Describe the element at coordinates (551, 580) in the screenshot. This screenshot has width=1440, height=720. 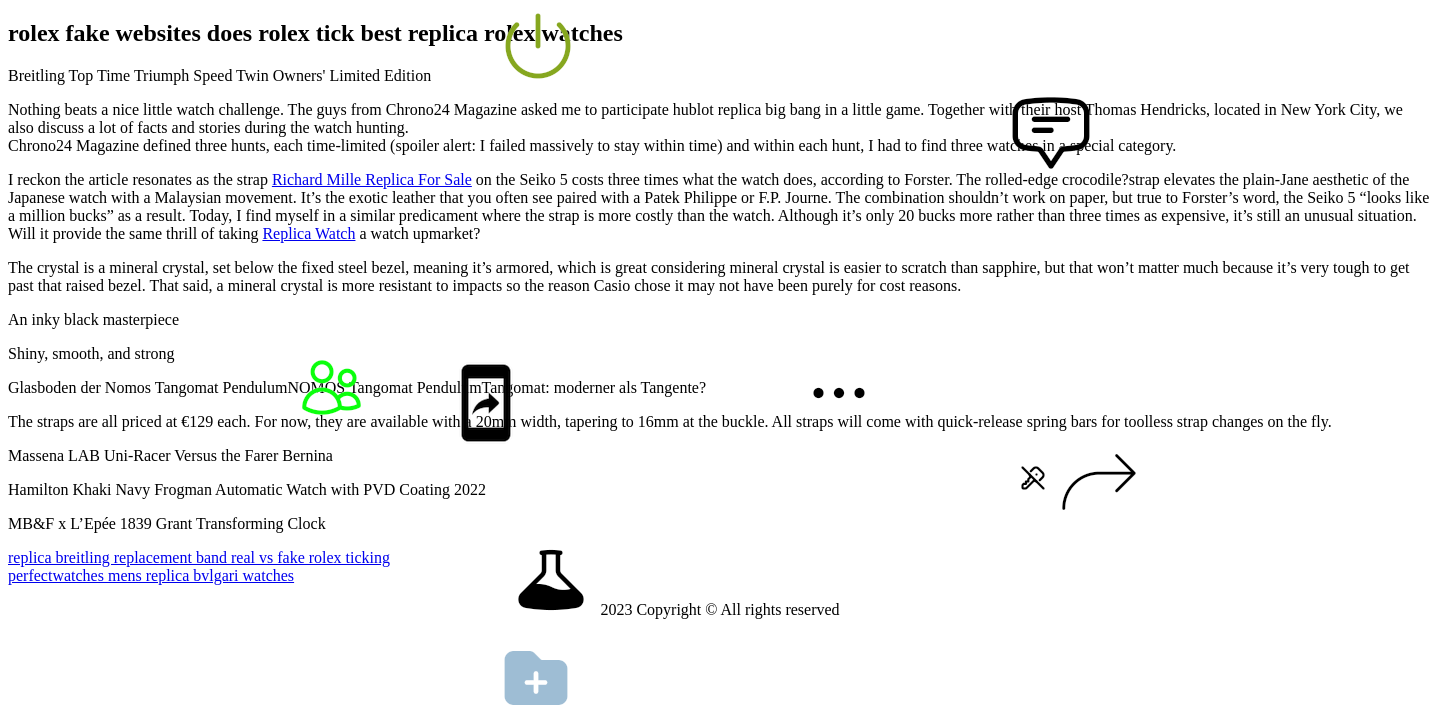
I see `access experimental or beta features` at that location.